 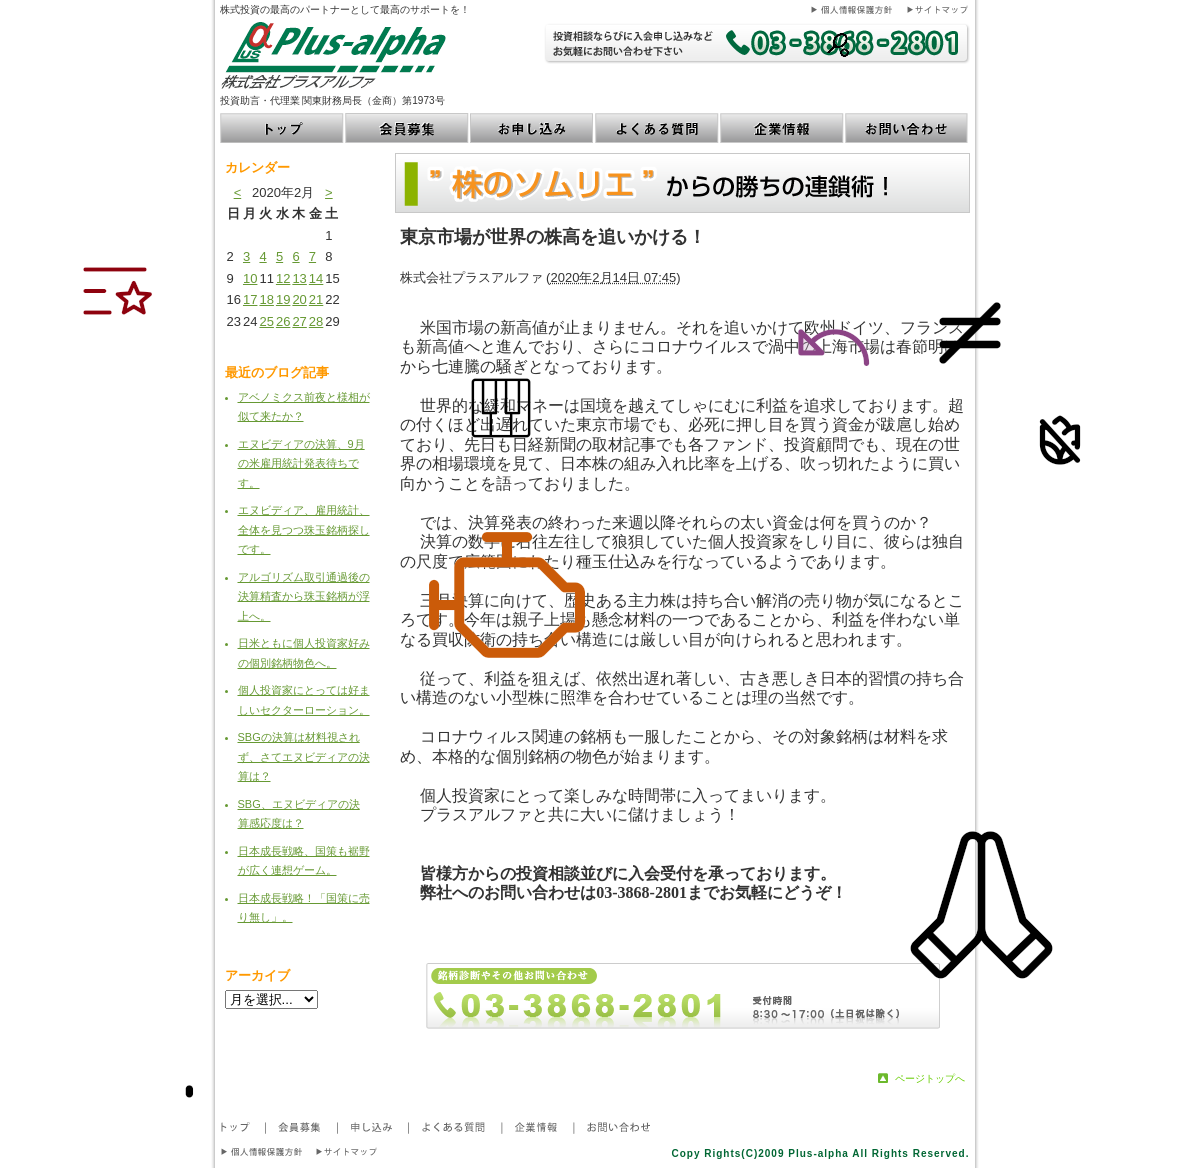 I want to click on indicates values are not equal, so click(x=970, y=333).